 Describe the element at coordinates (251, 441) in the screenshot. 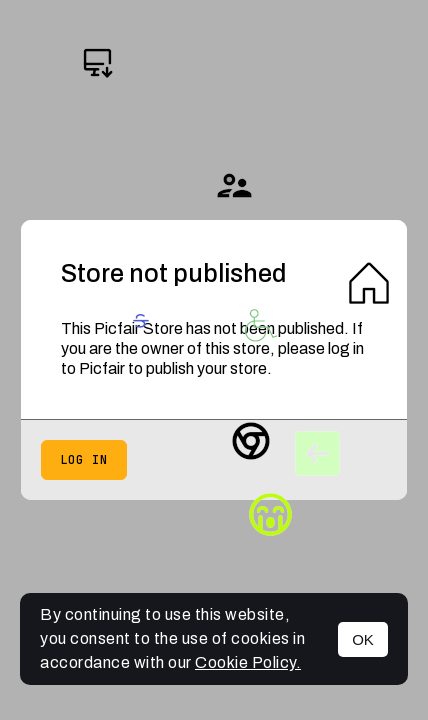

I see `open google chrome browser` at that location.